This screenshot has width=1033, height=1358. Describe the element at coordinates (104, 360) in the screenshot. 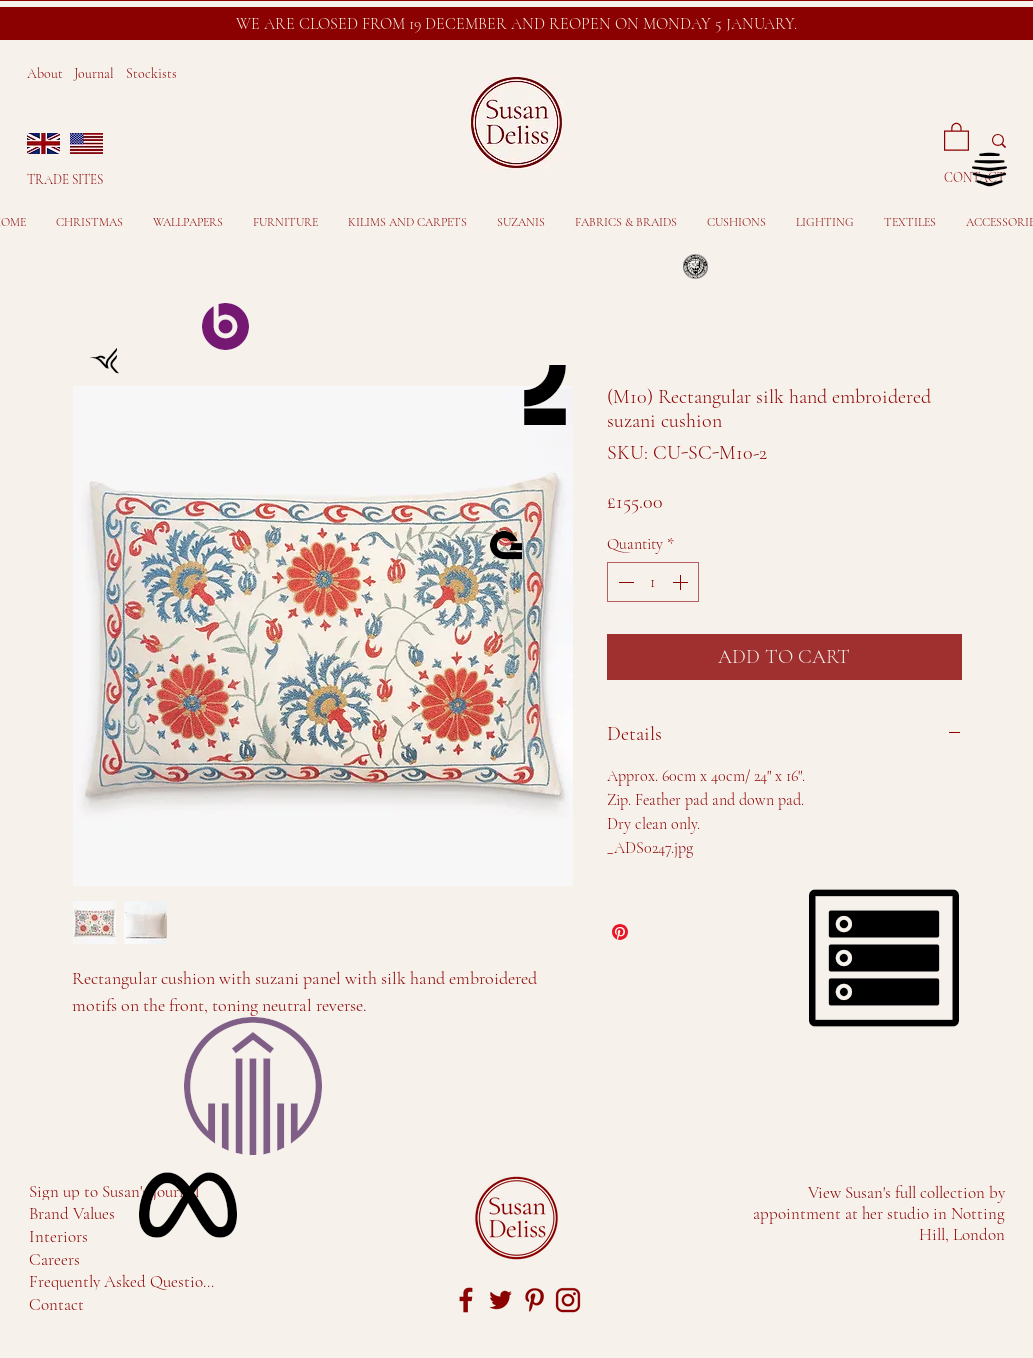

I see `arlo smart home security app` at that location.